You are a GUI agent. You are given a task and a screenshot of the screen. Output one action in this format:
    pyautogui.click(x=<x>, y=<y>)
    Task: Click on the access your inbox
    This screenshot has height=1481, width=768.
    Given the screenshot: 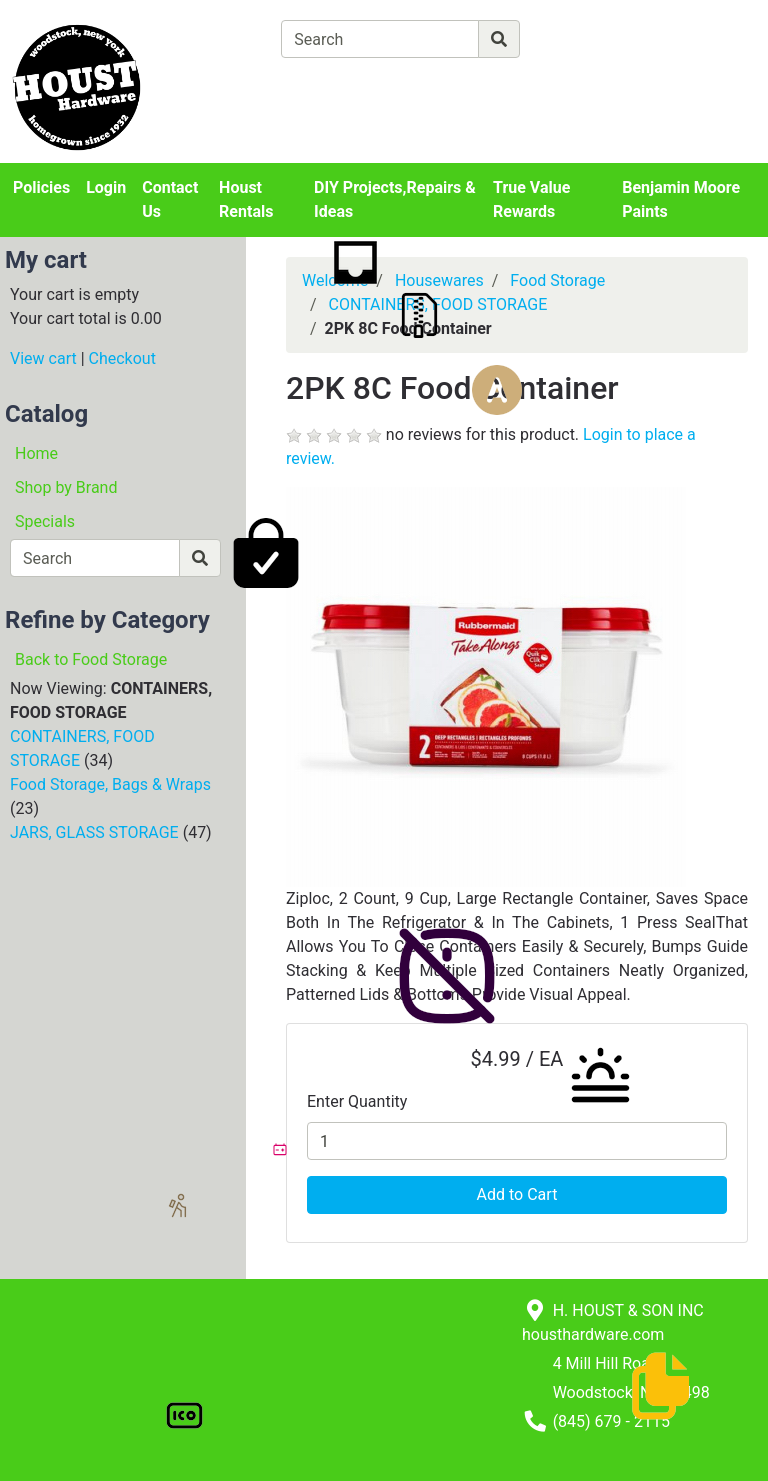 What is the action you would take?
    pyautogui.click(x=355, y=262)
    